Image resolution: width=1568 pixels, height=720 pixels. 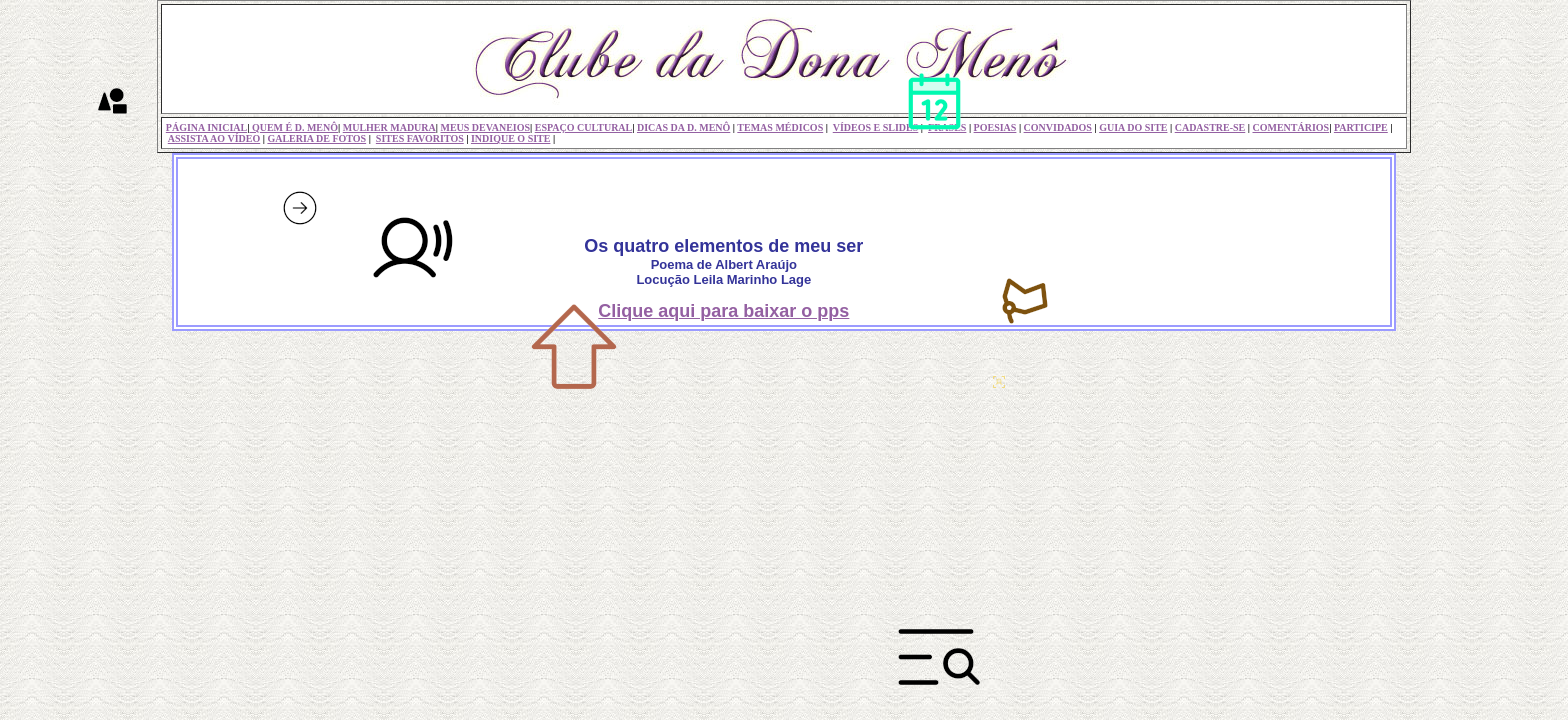 What do you see at coordinates (300, 208) in the screenshot?
I see `proceed to next step` at bounding box center [300, 208].